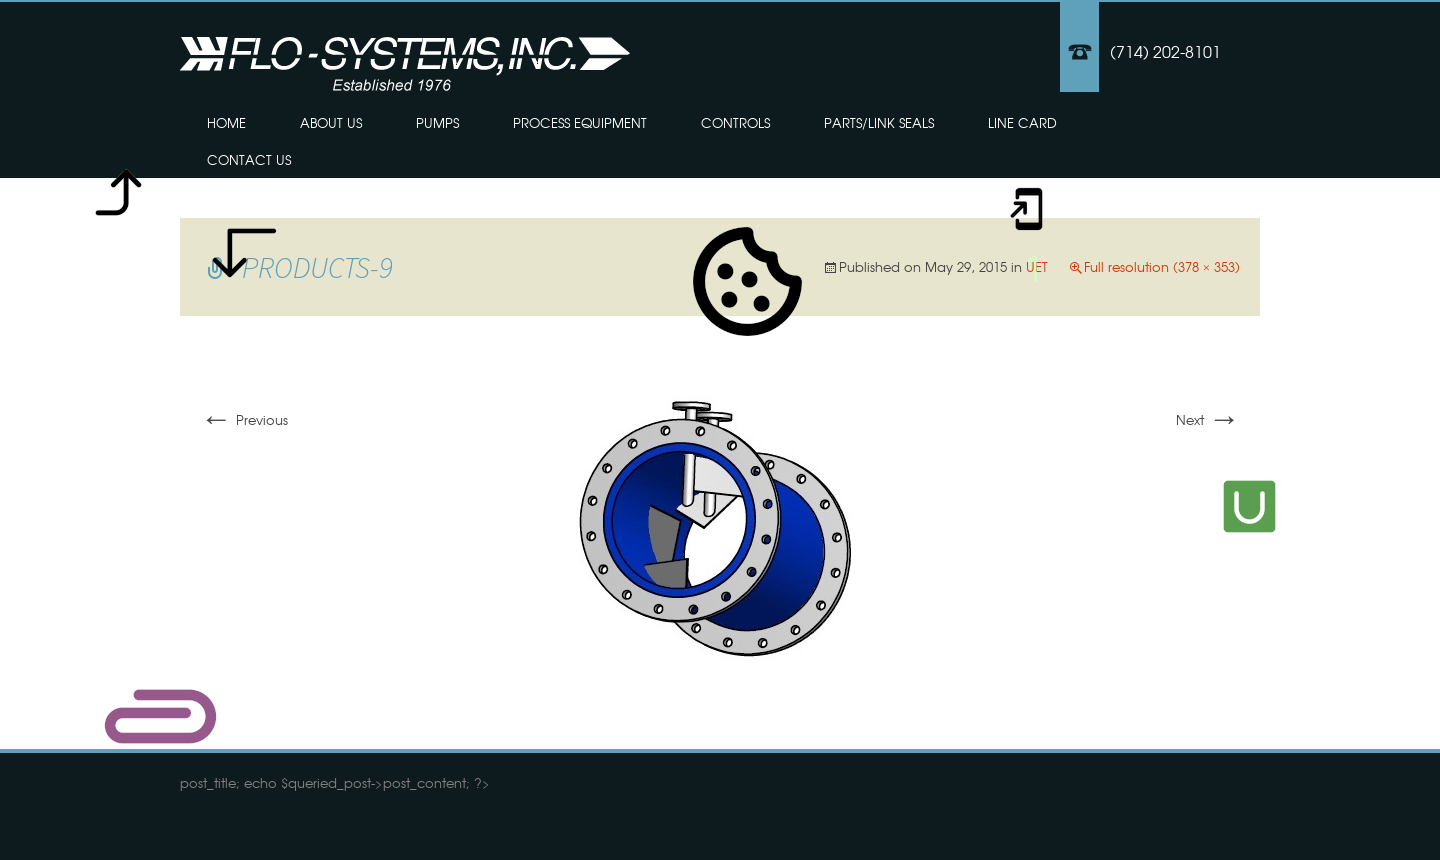 This screenshot has width=1440, height=860. What do you see at coordinates (1249, 506) in the screenshot?
I see `perform a union operation on selected shapes` at bounding box center [1249, 506].